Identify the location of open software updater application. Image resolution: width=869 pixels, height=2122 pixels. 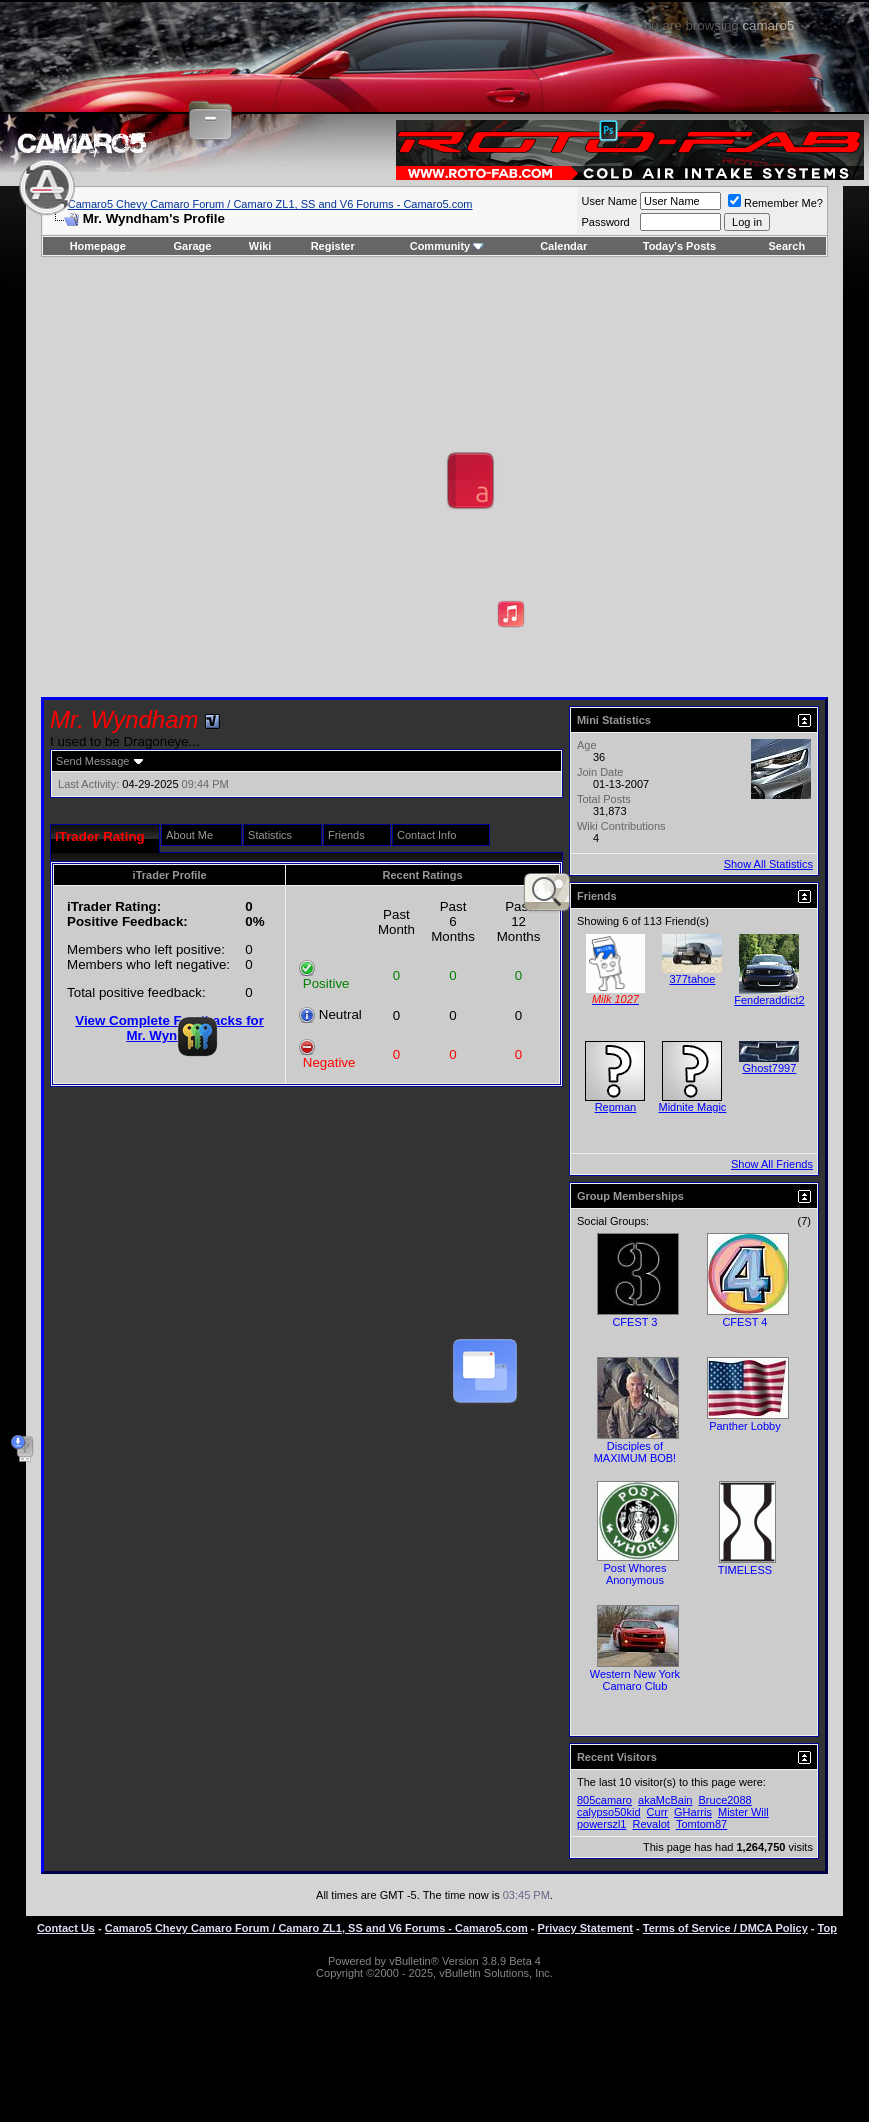
(47, 187).